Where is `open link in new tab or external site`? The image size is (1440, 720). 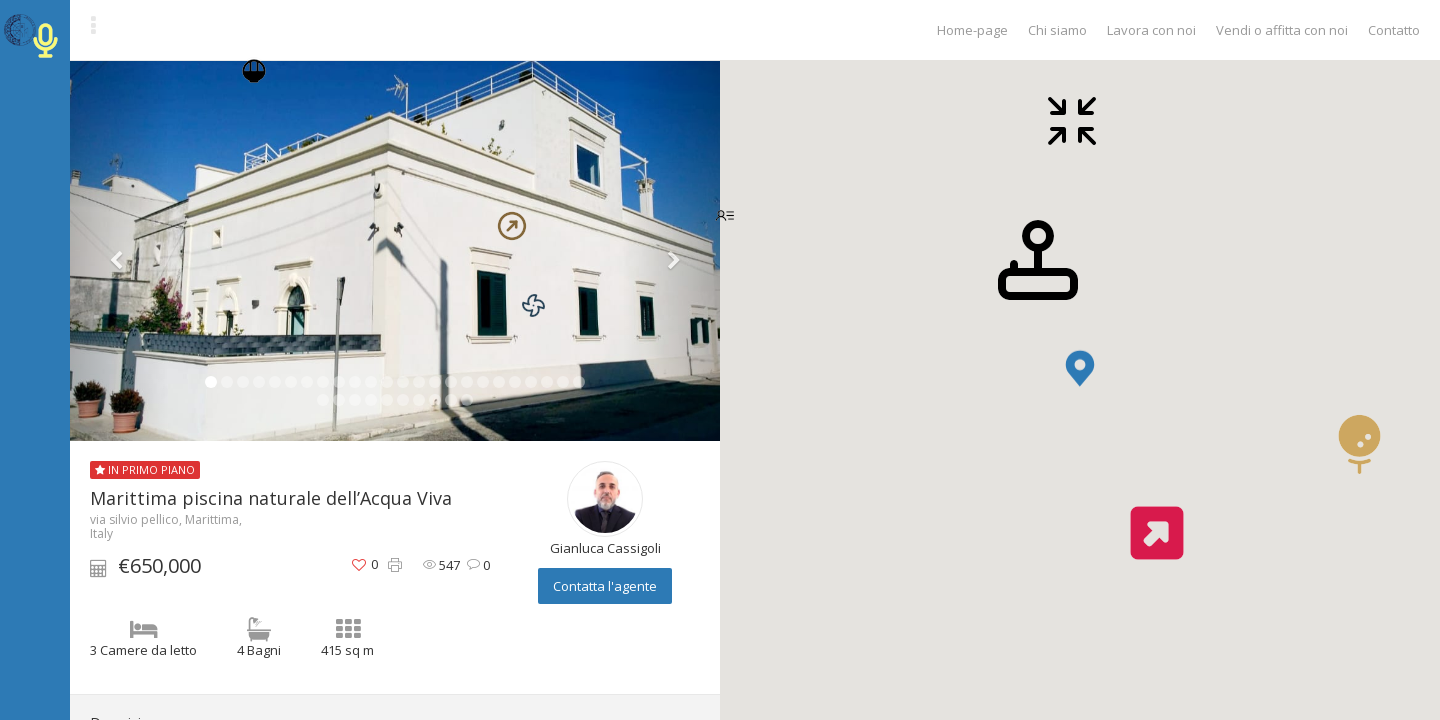
open link in new tab or external site is located at coordinates (512, 226).